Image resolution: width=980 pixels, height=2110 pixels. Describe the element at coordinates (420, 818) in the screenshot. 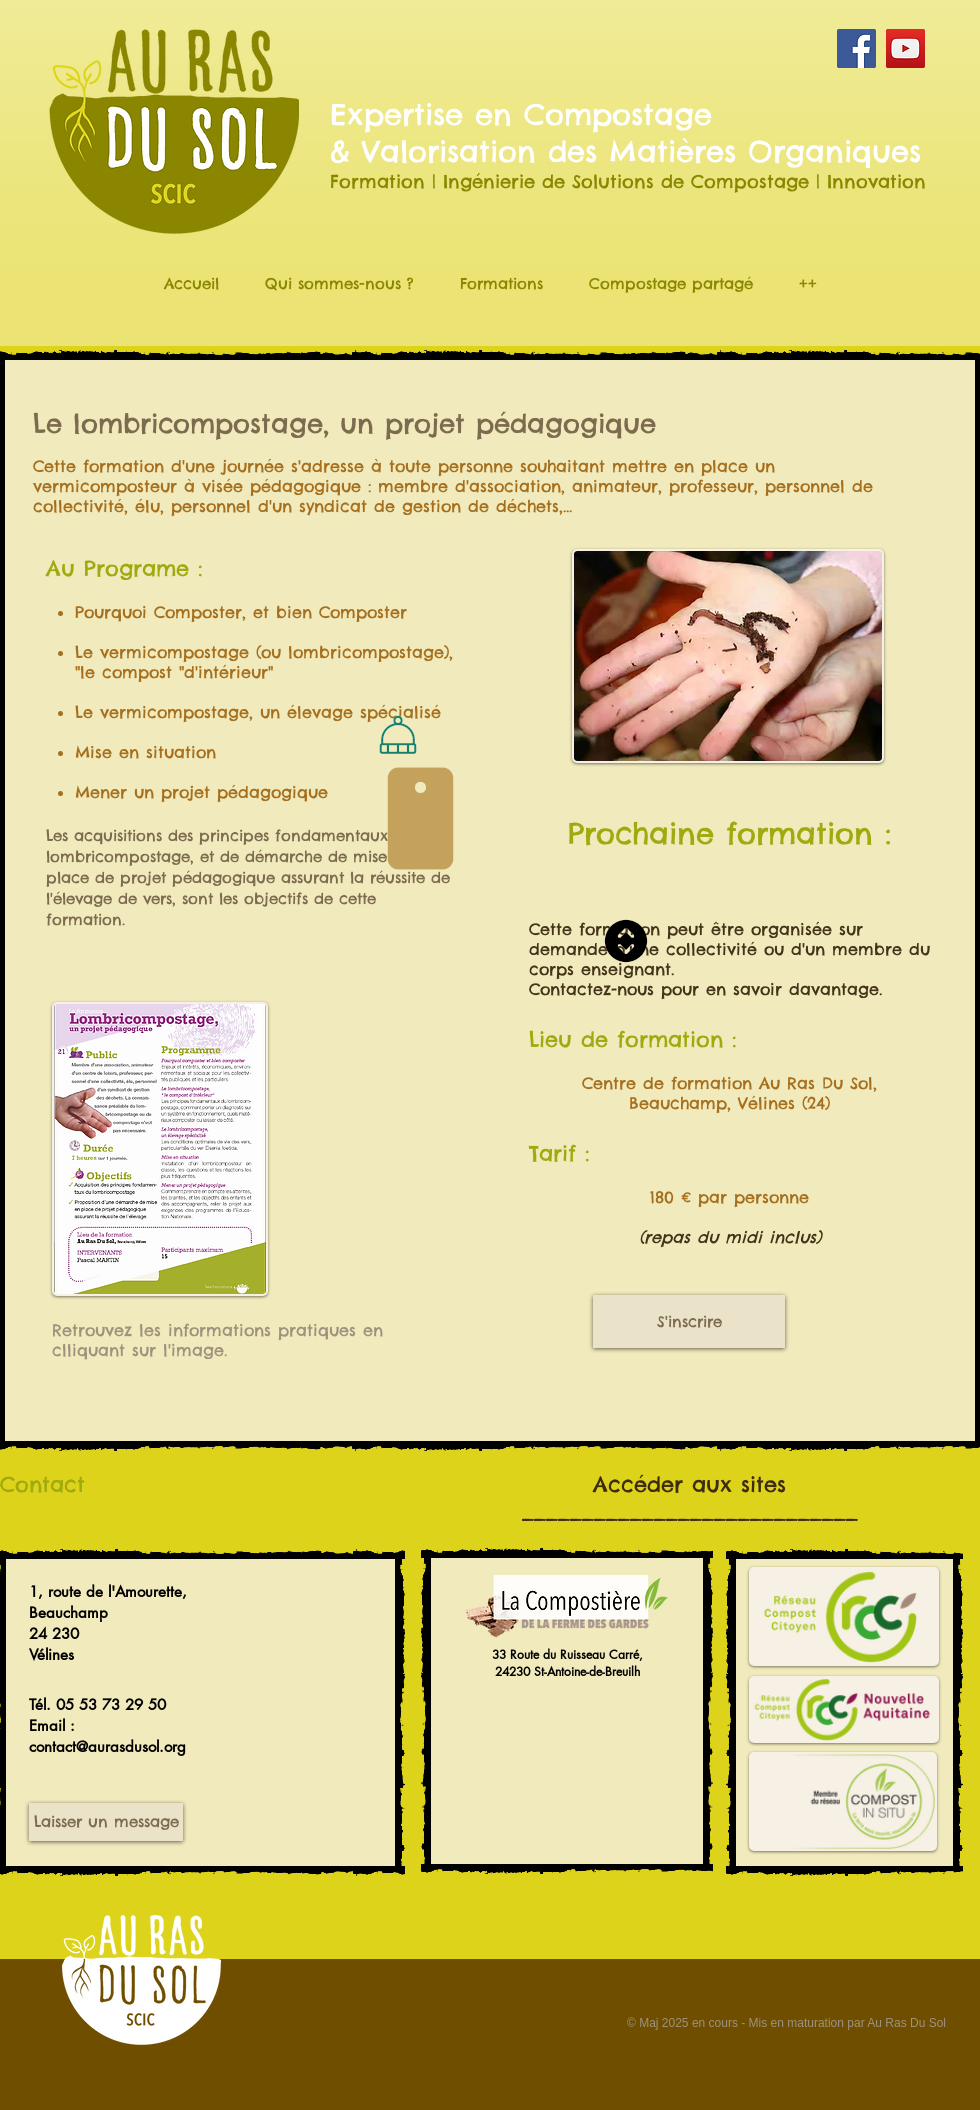

I see `access device camera from mobile` at that location.